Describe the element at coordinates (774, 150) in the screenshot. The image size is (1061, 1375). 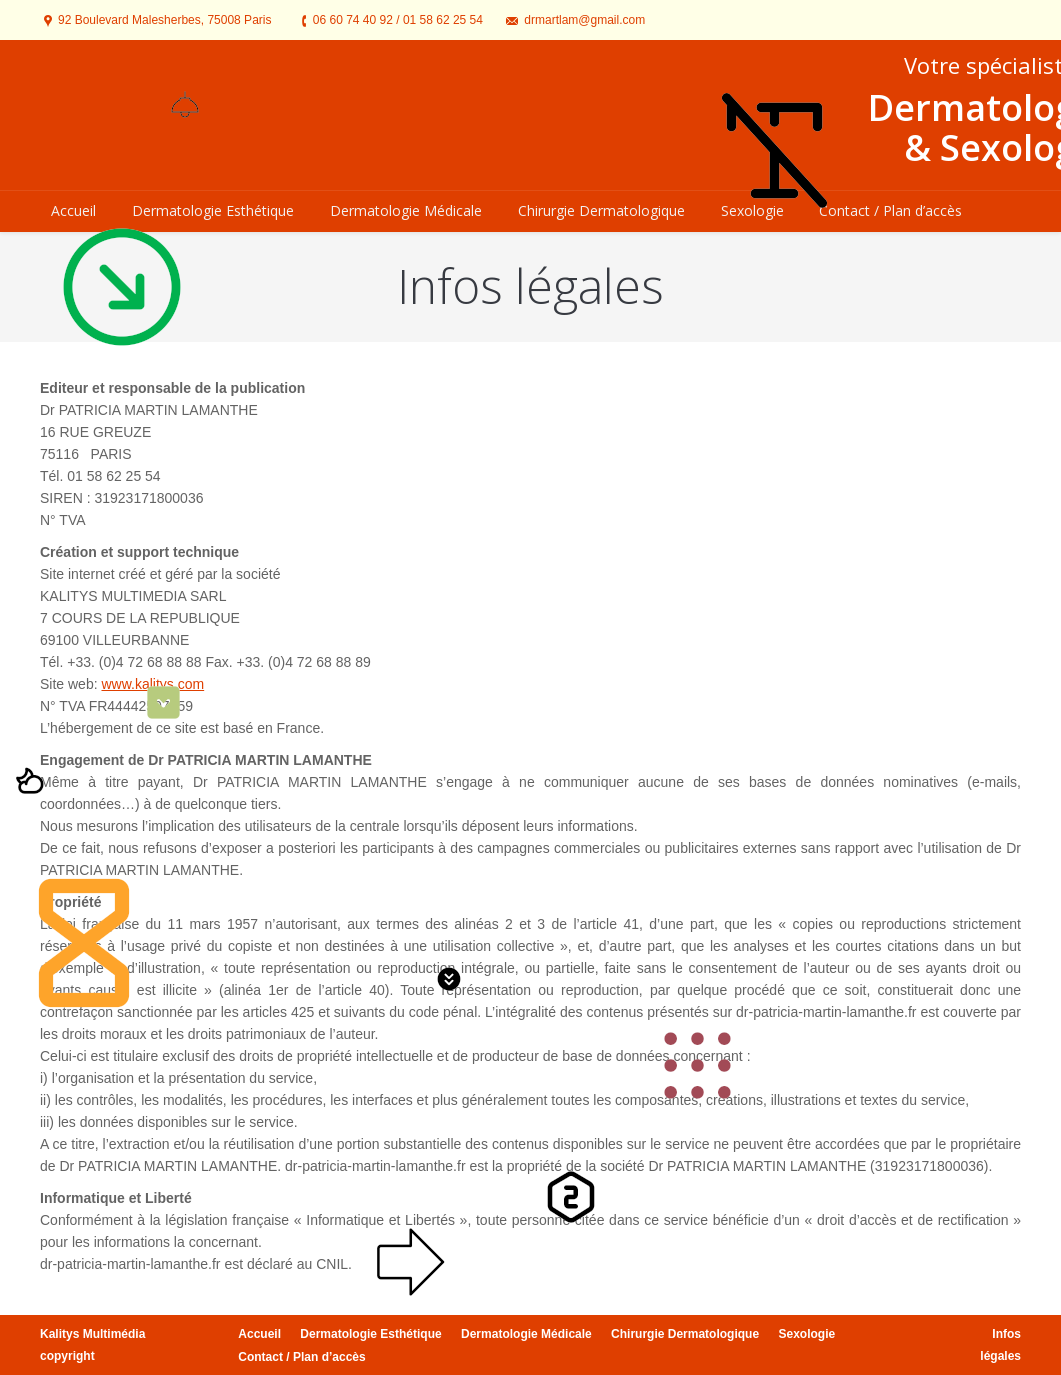
I see `disable text formatting` at that location.